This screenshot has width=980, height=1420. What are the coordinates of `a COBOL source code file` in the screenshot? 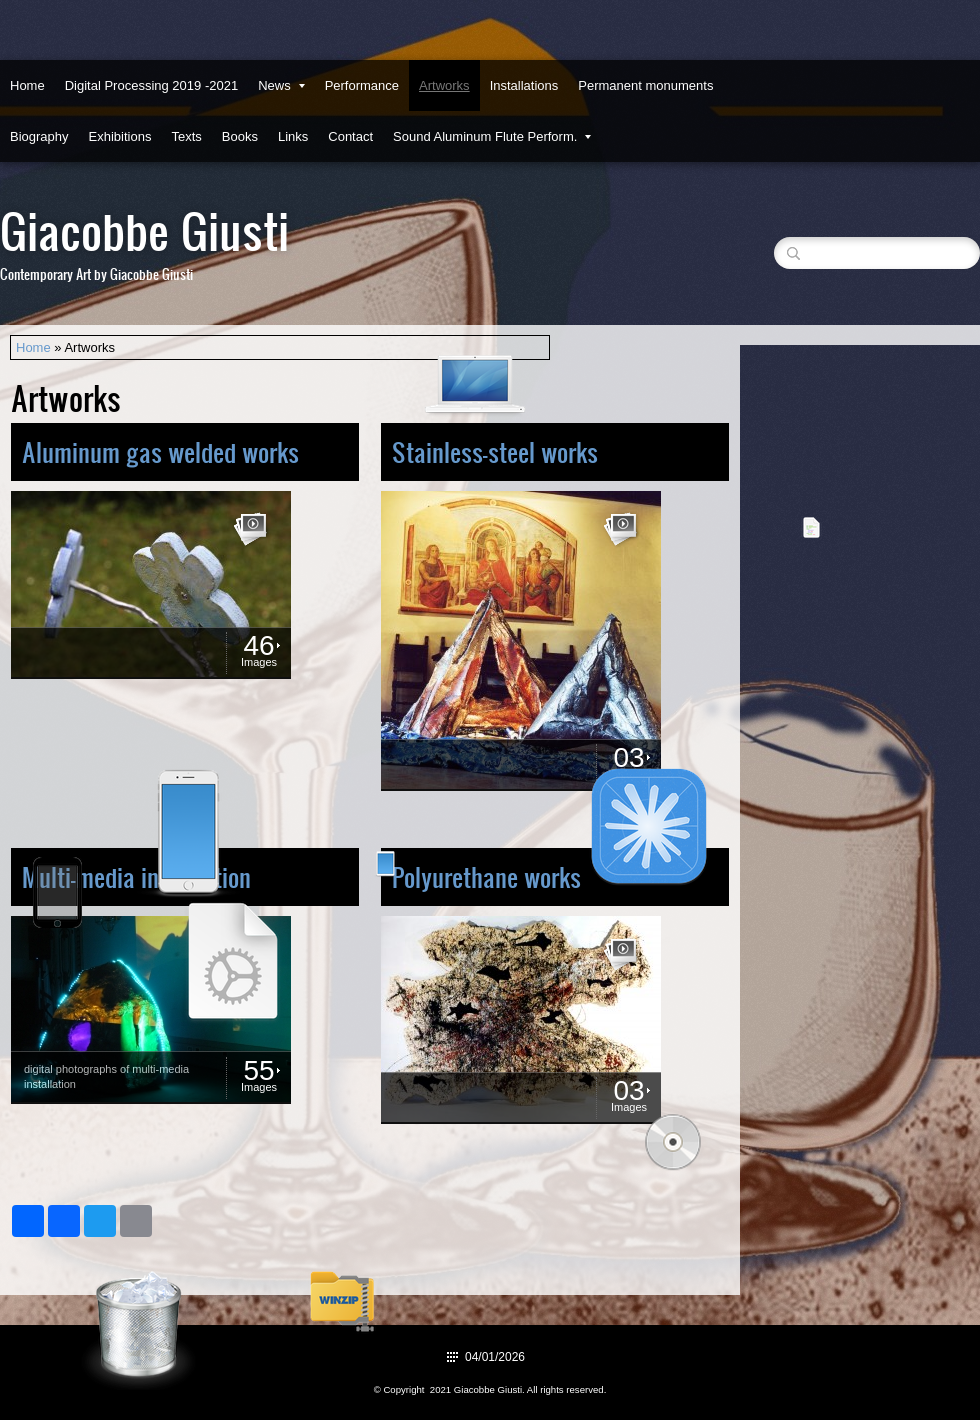 It's located at (811, 527).